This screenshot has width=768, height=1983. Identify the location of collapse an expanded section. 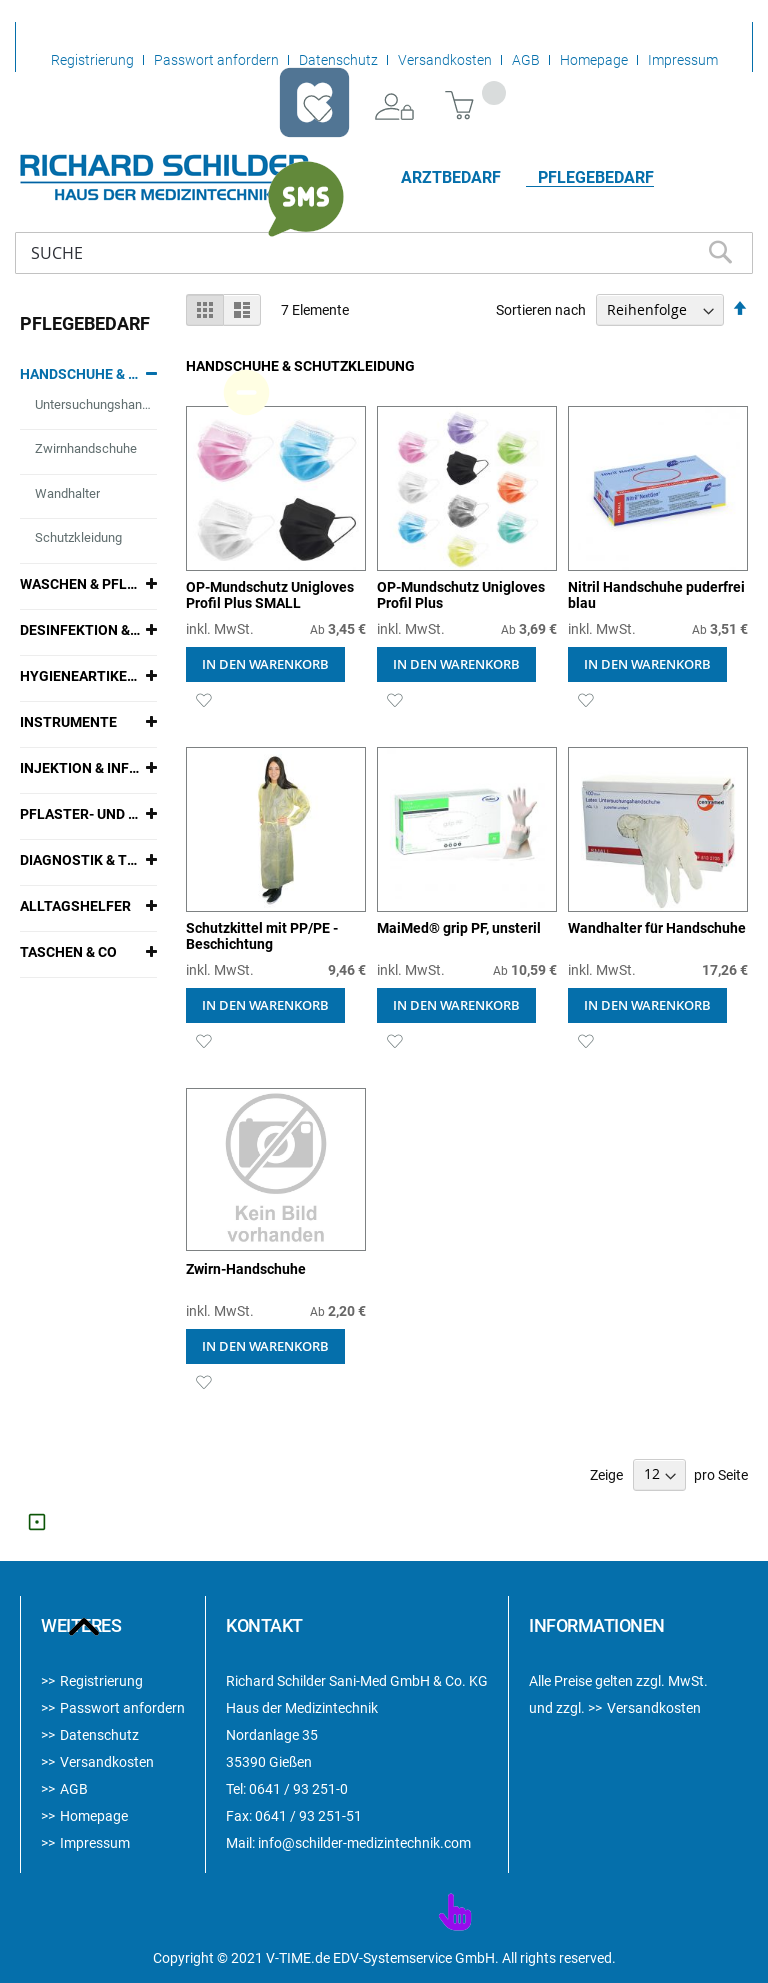
(84, 1628).